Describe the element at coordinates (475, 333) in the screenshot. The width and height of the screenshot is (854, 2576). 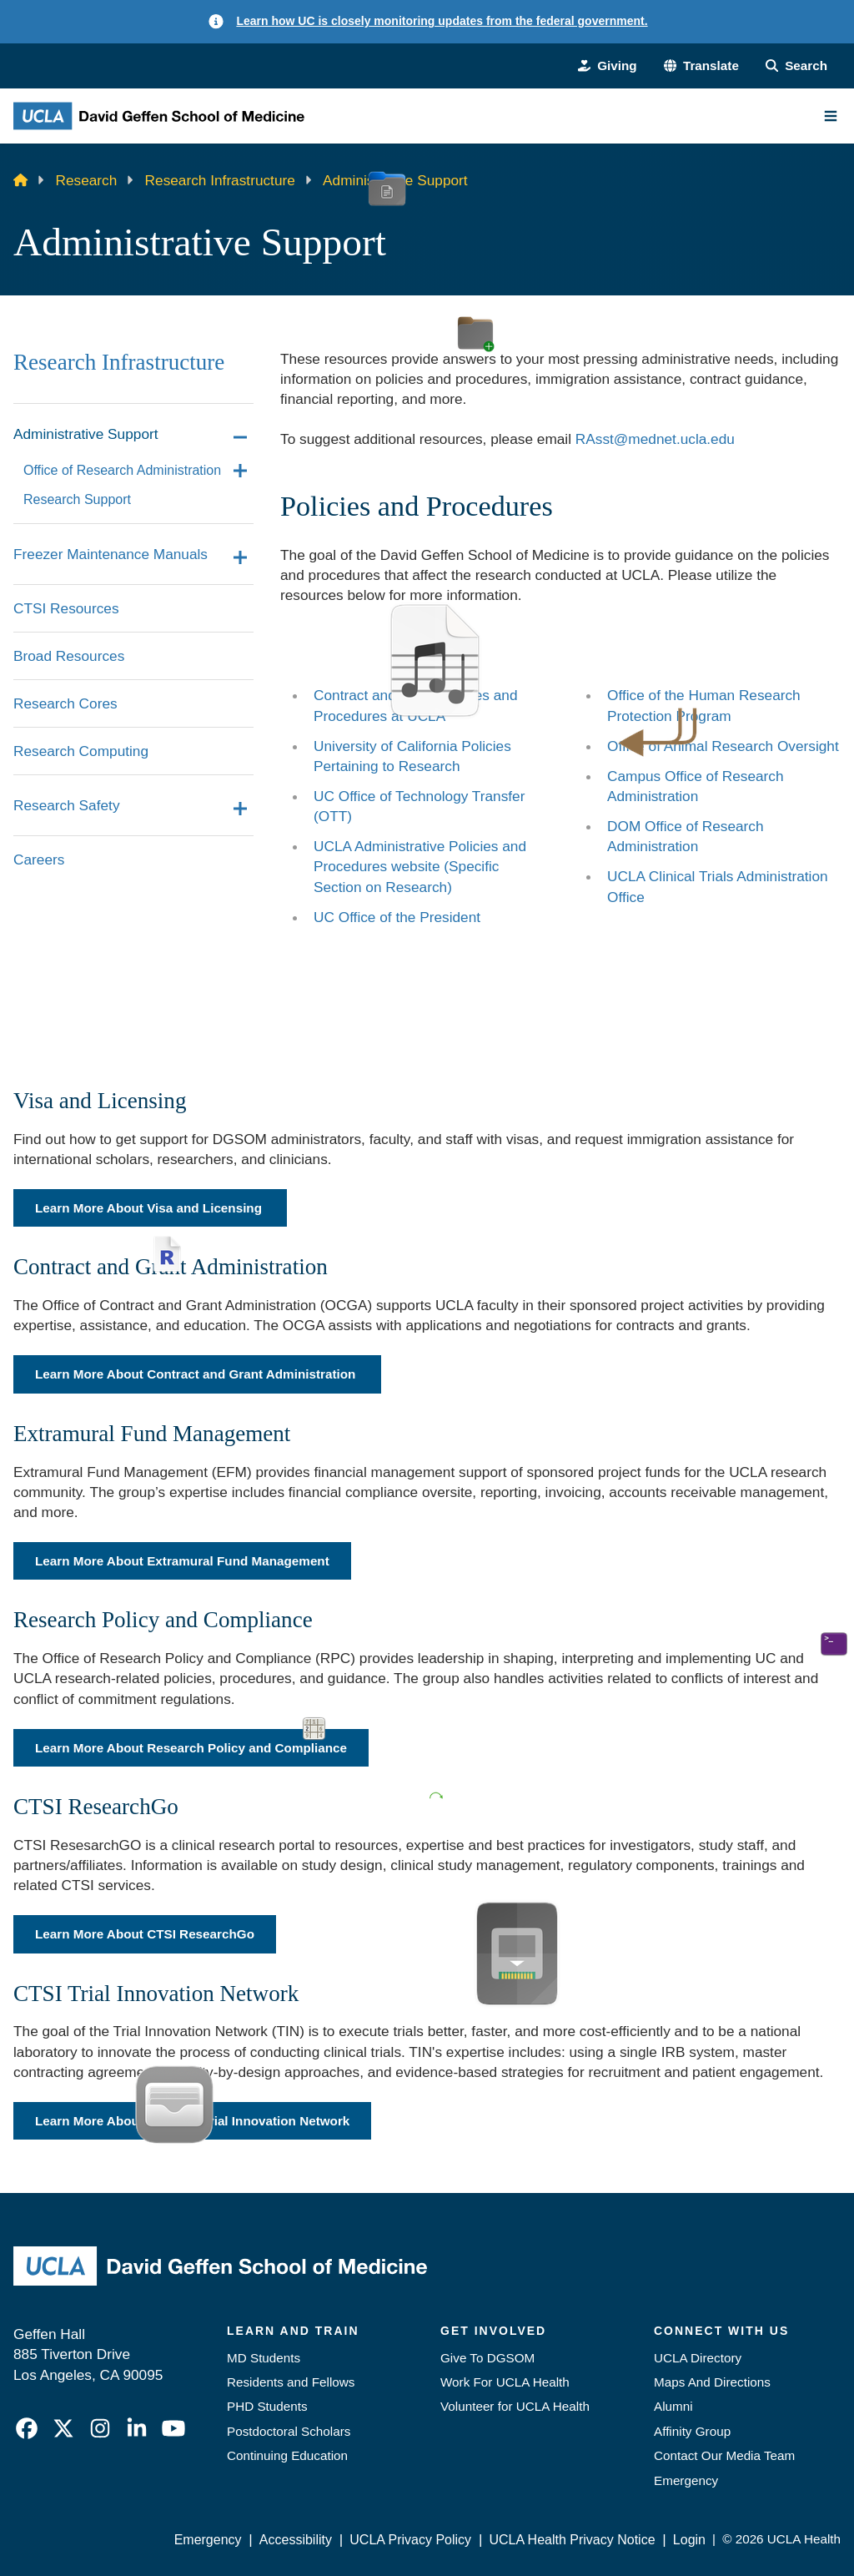
I see `create a new folder` at that location.